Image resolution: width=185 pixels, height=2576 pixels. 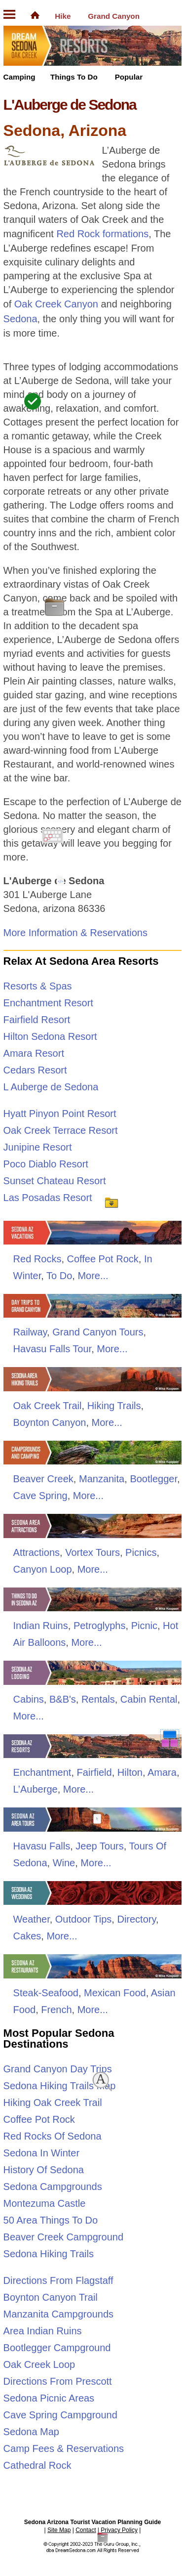 I want to click on confirm or apply changes in a dialog, so click(x=33, y=401).